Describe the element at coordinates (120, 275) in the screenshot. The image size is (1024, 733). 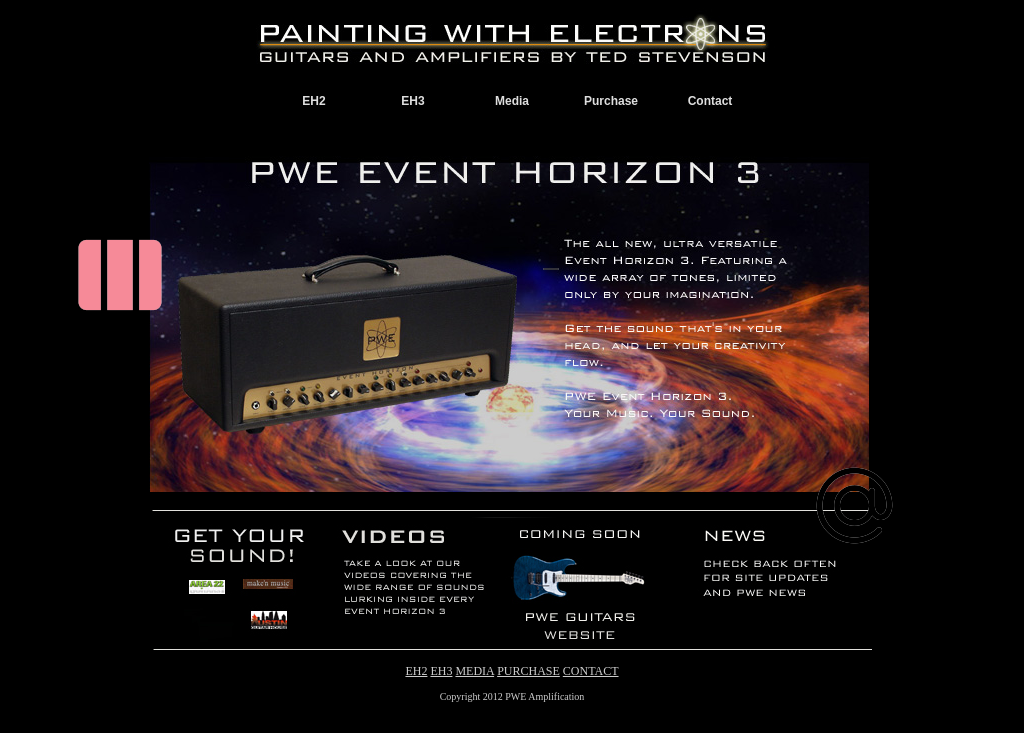
I see `switch to column view layout` at that location.